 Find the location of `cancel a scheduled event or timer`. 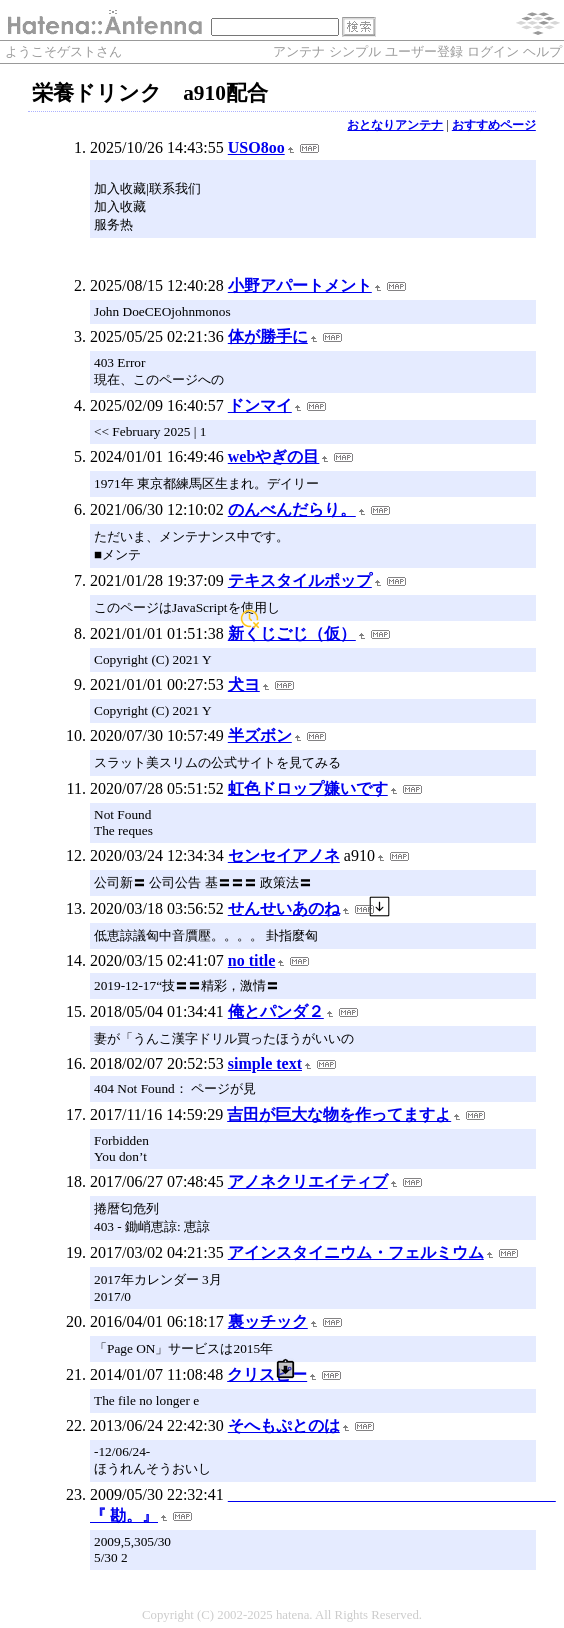

cancel a scheduled event or timer is located at coordinates (249, 618).